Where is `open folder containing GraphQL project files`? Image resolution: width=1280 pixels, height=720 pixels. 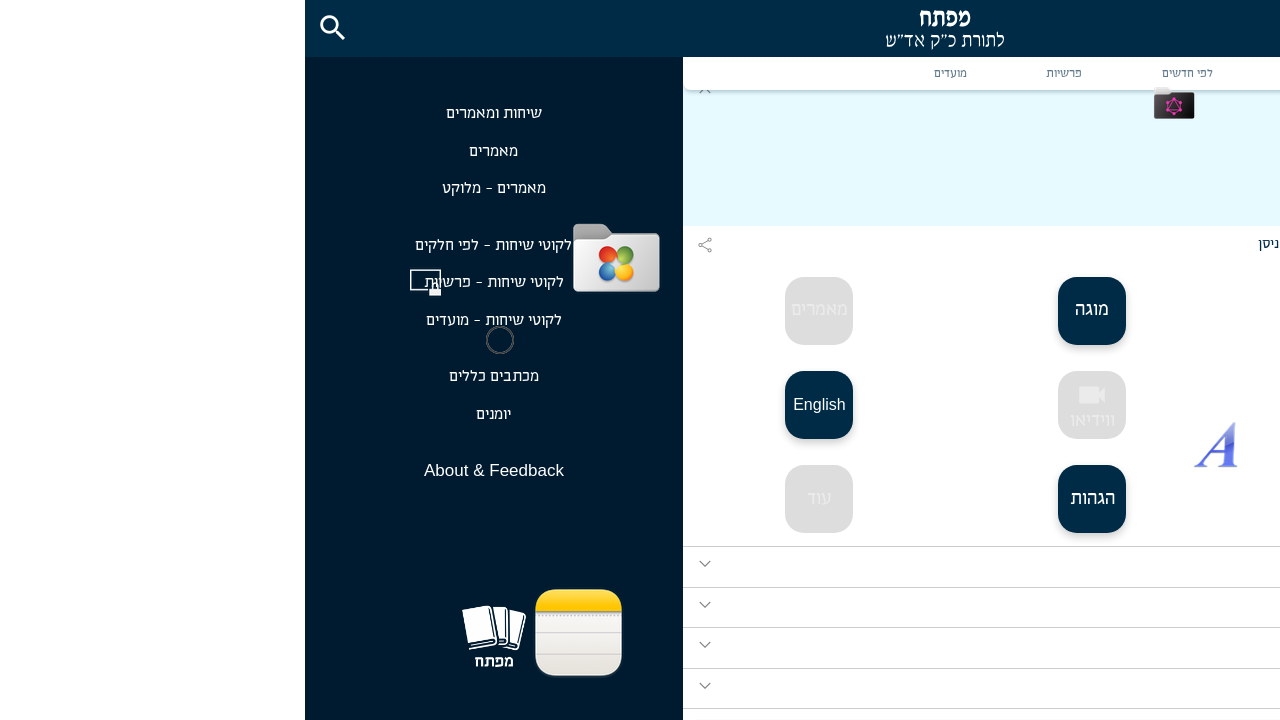
open folder containing GraphQL project files is located at coordinates (1174, 104).